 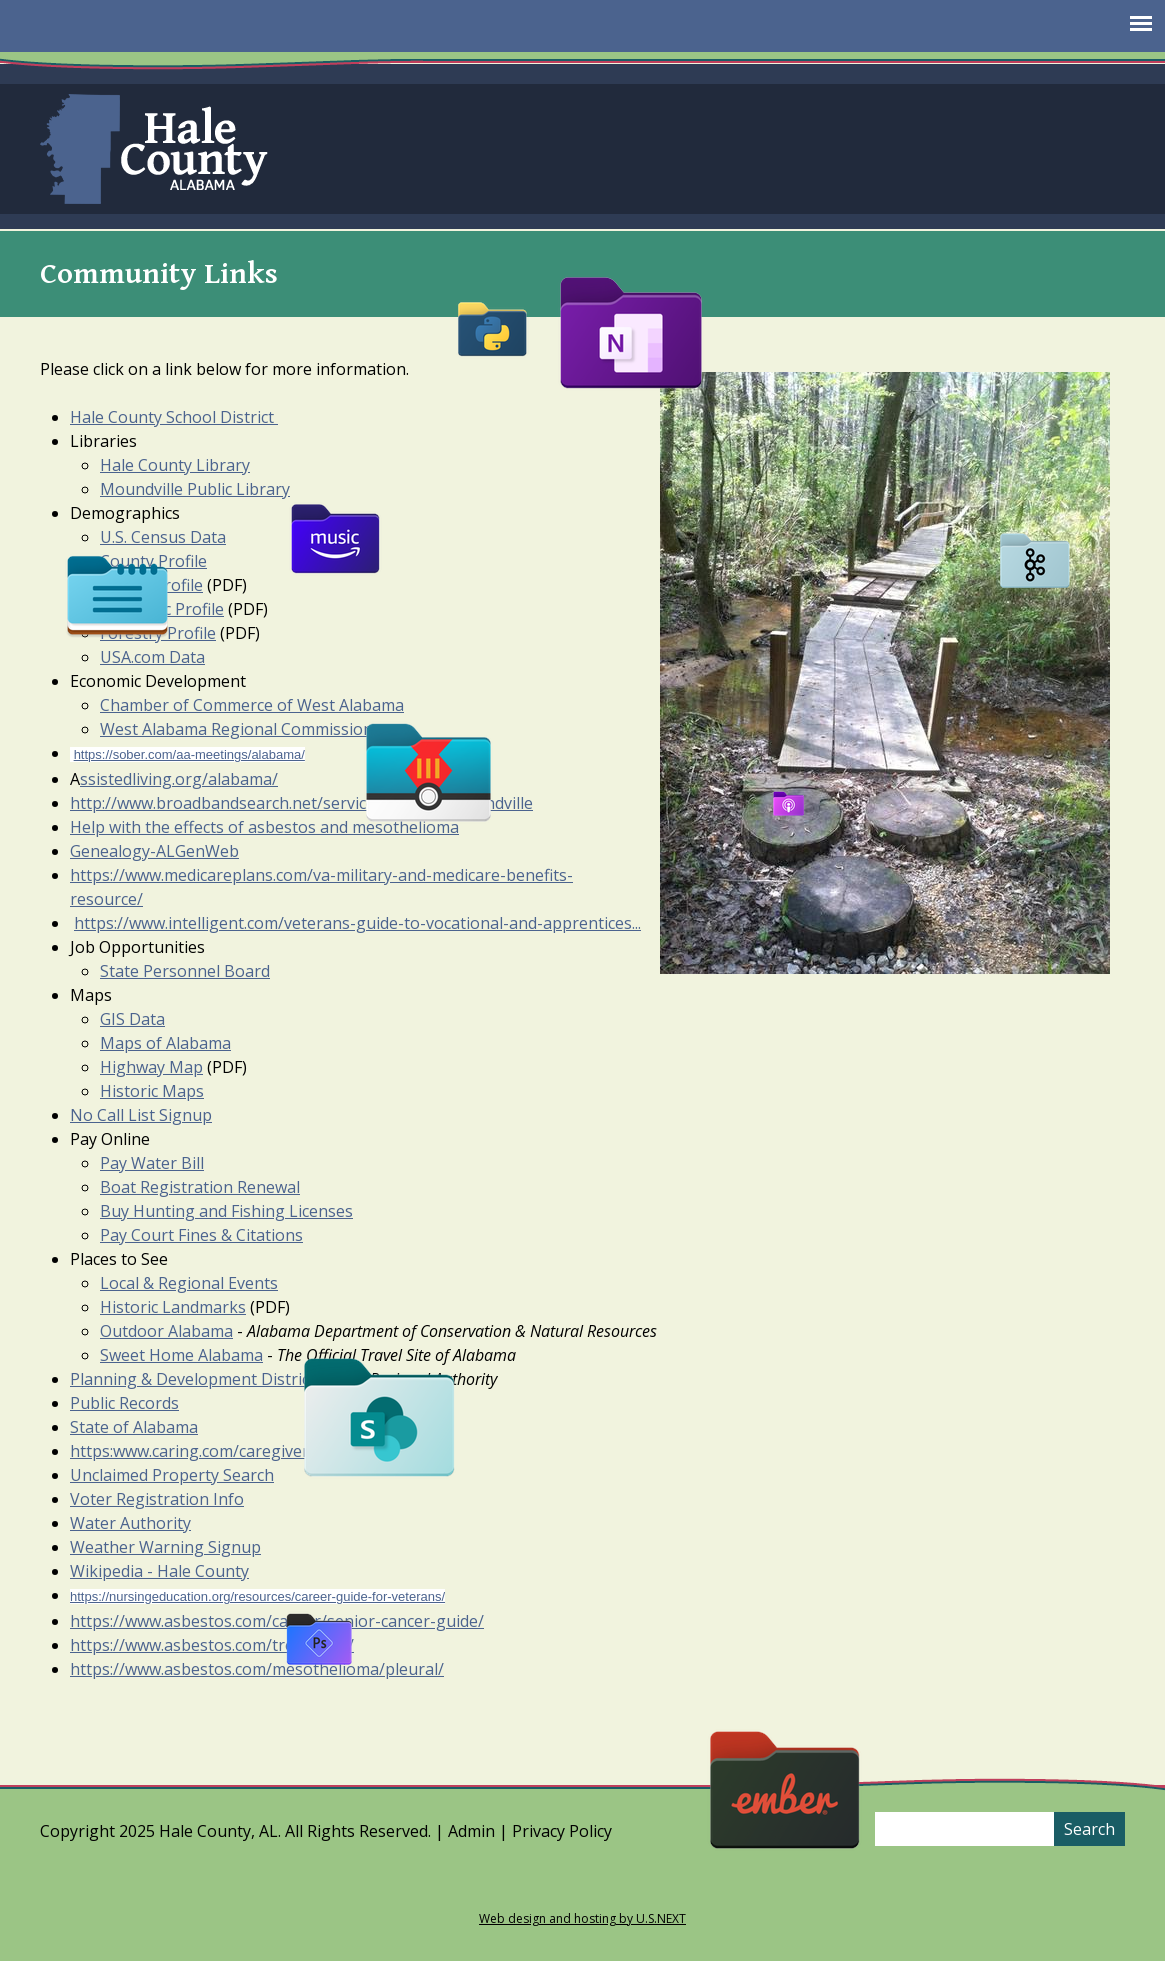 What do you see at coordinates (117, 598) in the screenshot?
I see `open notes or documents folder` at bounding box center [117, 598].